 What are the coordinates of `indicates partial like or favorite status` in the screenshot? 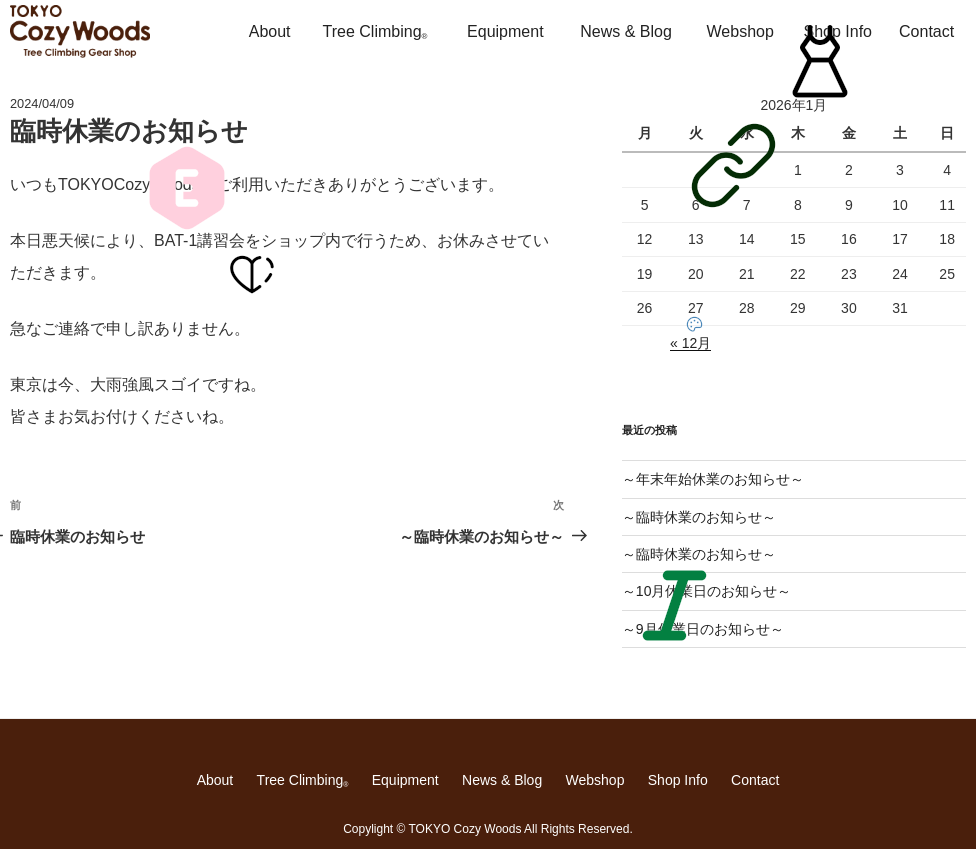 It's located at (252, 273).